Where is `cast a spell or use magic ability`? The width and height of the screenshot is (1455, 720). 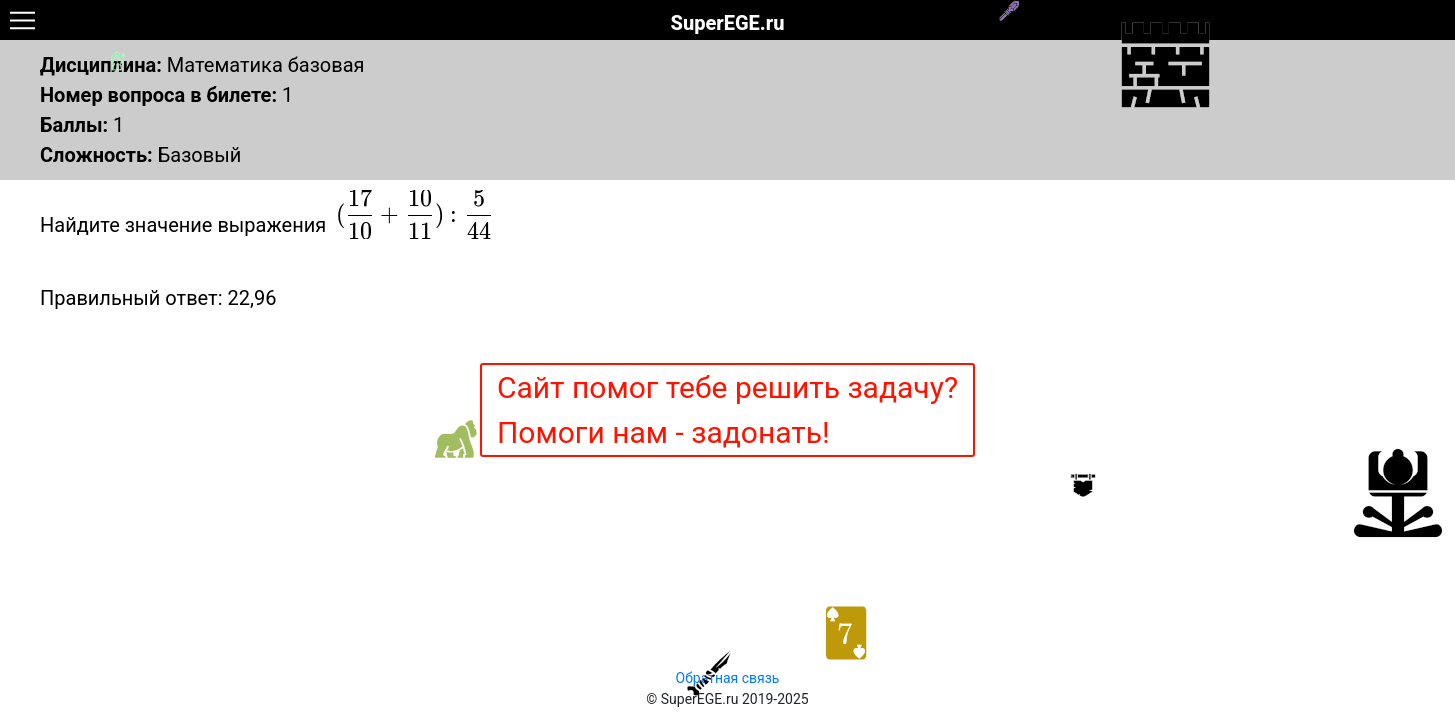 cast a spell or use magic ability is located at coordinates (1009, 10).